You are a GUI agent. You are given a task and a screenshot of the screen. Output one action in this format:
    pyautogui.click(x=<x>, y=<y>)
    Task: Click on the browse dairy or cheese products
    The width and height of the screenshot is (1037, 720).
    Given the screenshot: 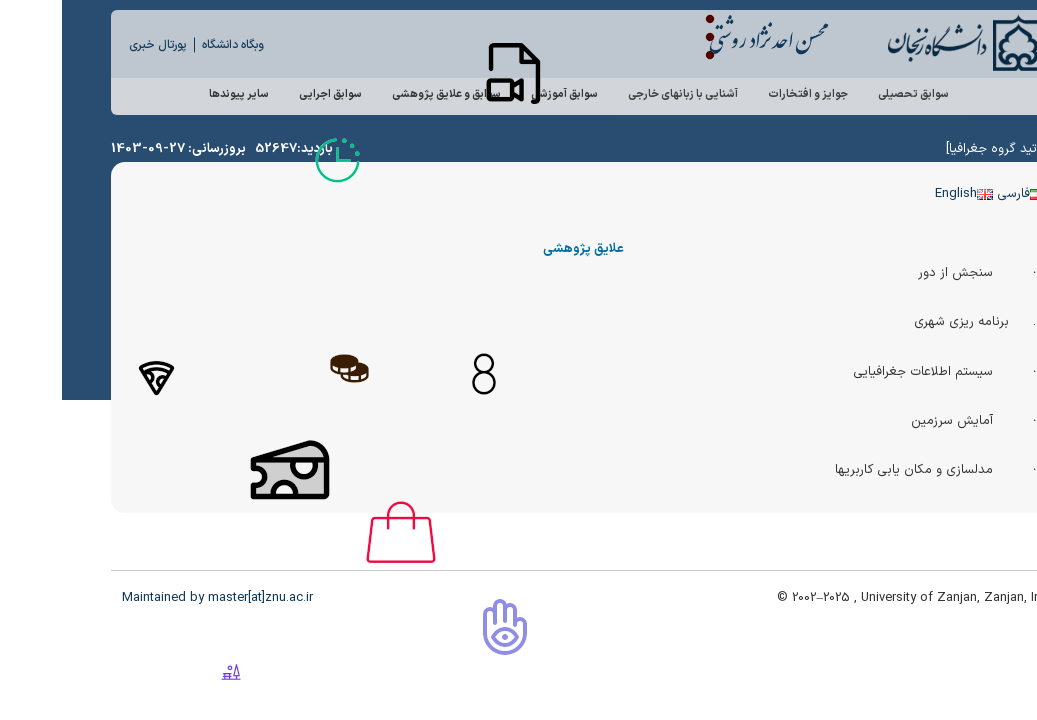 What is the action you would take?
    pyautogui.click(x=290, y=474)
    